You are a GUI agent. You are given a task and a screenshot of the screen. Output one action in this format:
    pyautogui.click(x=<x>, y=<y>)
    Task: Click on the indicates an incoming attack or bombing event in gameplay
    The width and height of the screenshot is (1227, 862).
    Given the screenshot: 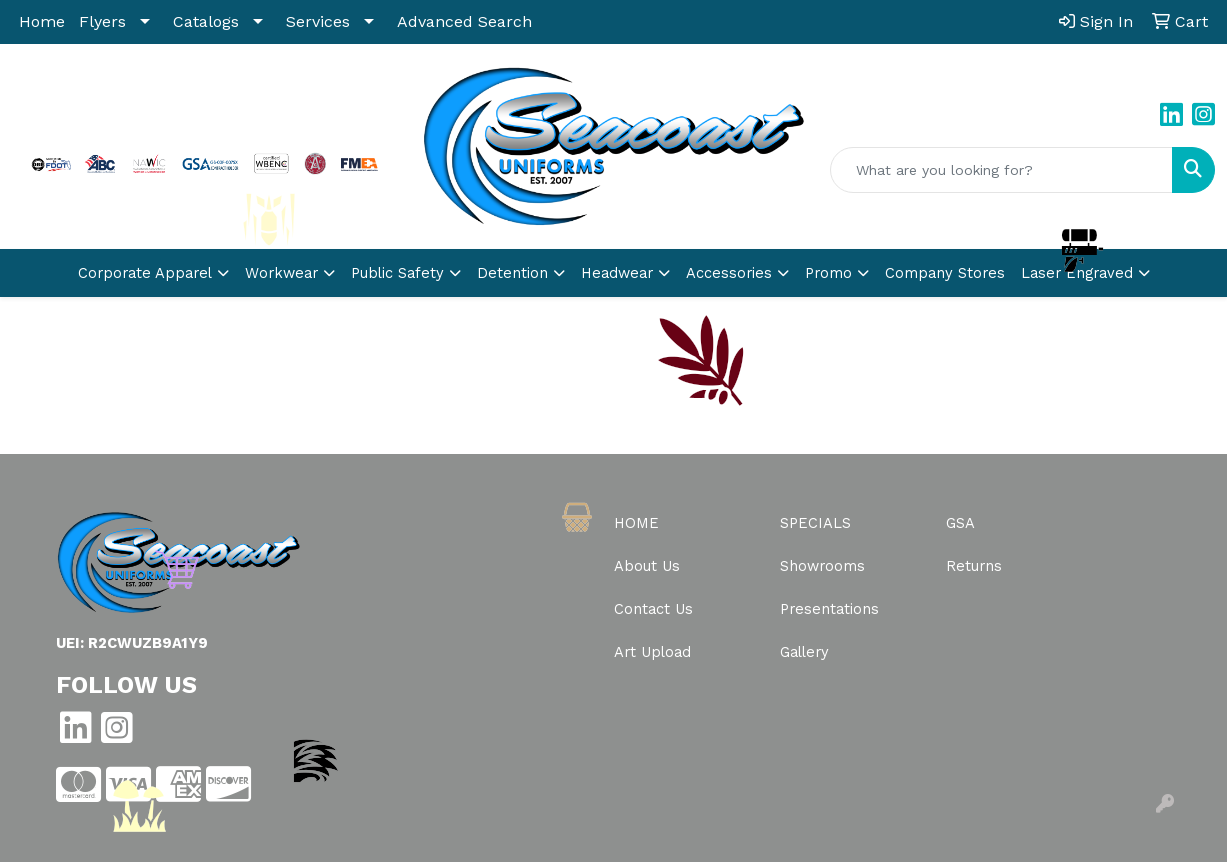 What is the action you would take?
    pyautogui.click(x=269, y=220)
    